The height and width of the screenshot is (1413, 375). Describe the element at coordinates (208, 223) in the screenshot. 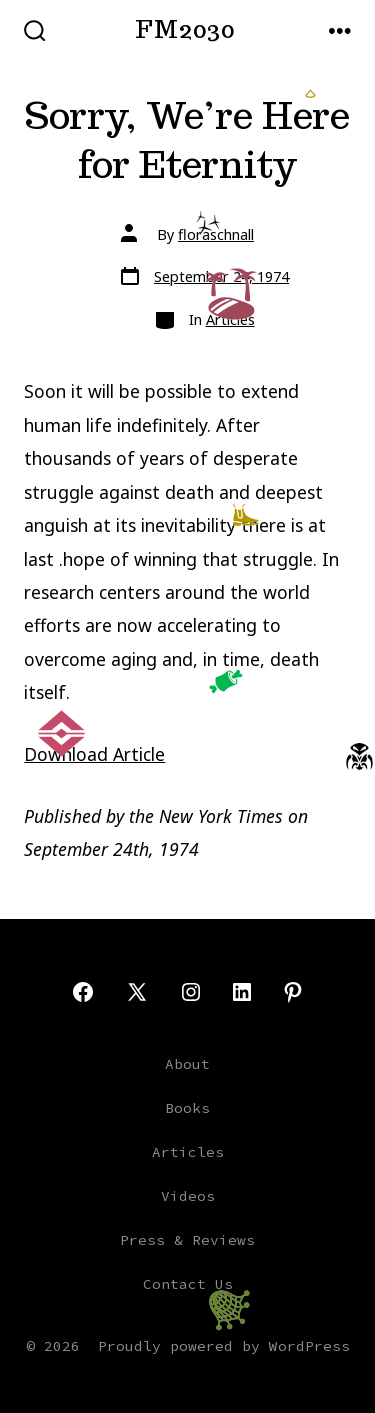

I see `deploy caltrops to slow enemies` at that location.